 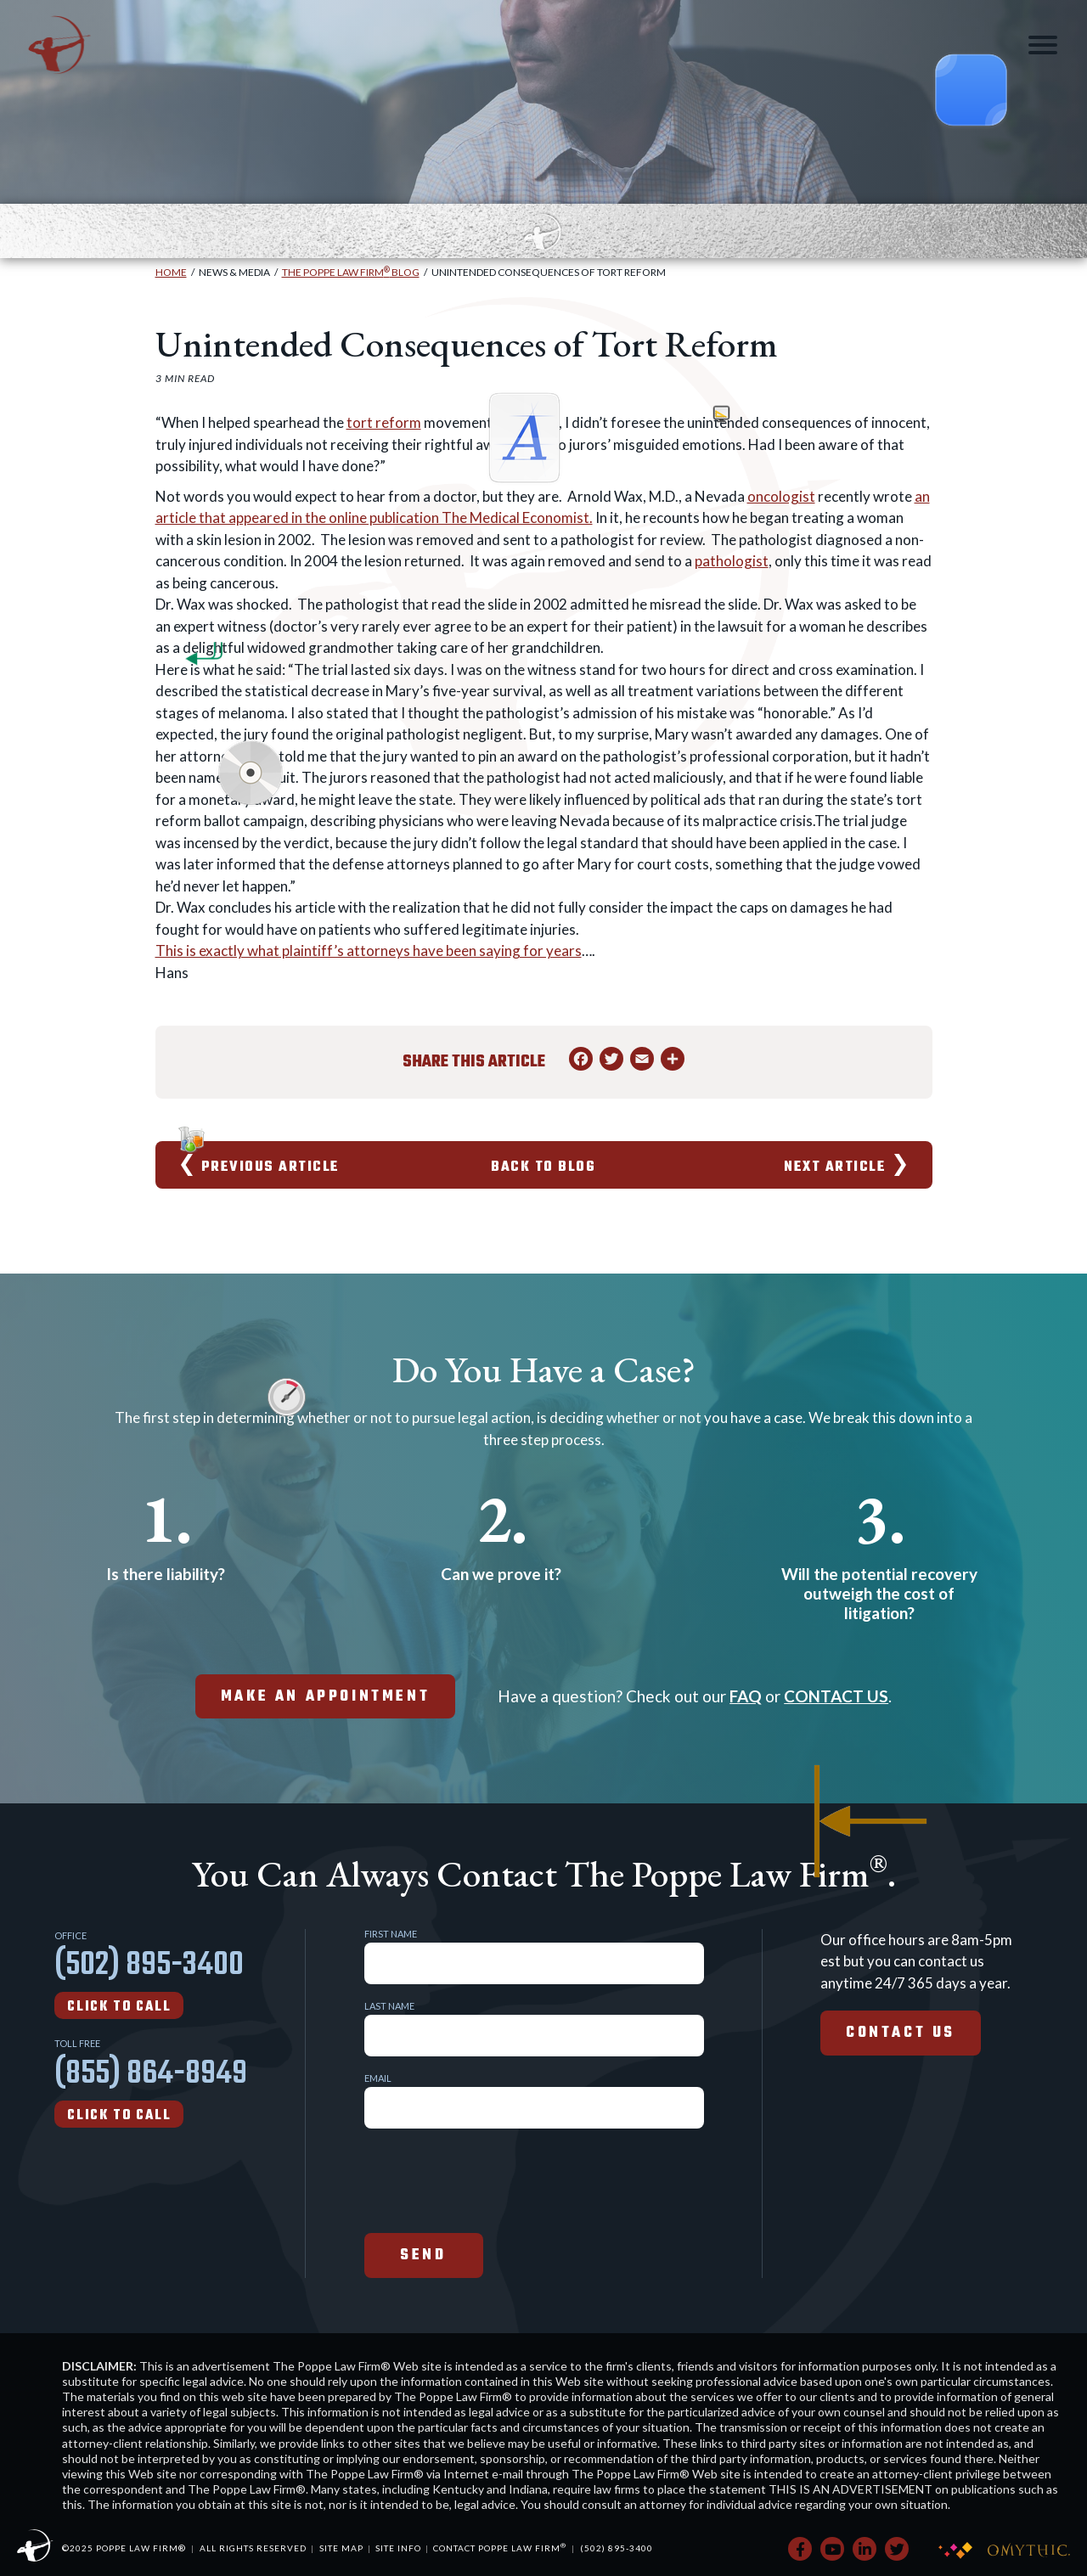 I want to click on configure hot corners behavior, so click(x=971, y=91).